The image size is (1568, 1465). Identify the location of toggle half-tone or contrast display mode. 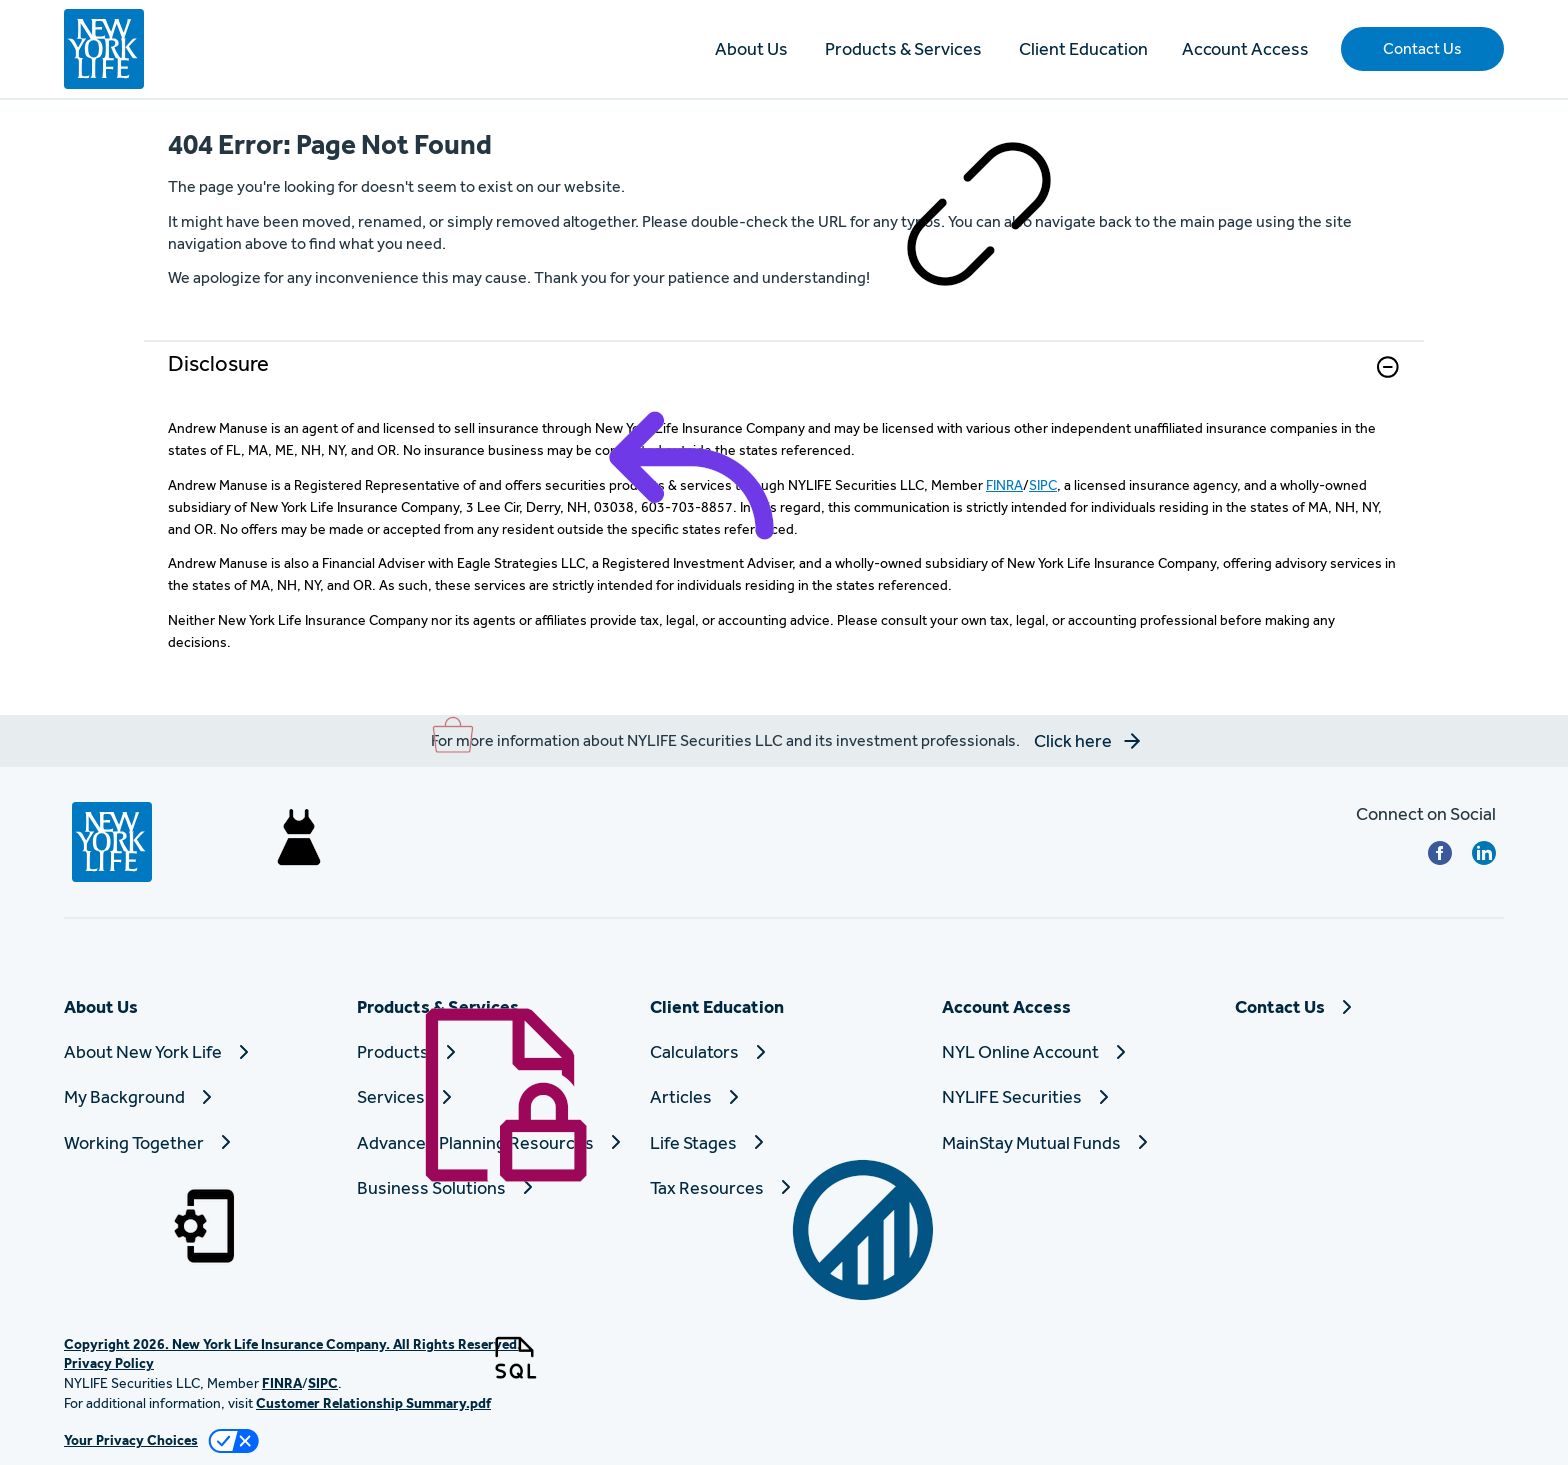
(863, 1230).